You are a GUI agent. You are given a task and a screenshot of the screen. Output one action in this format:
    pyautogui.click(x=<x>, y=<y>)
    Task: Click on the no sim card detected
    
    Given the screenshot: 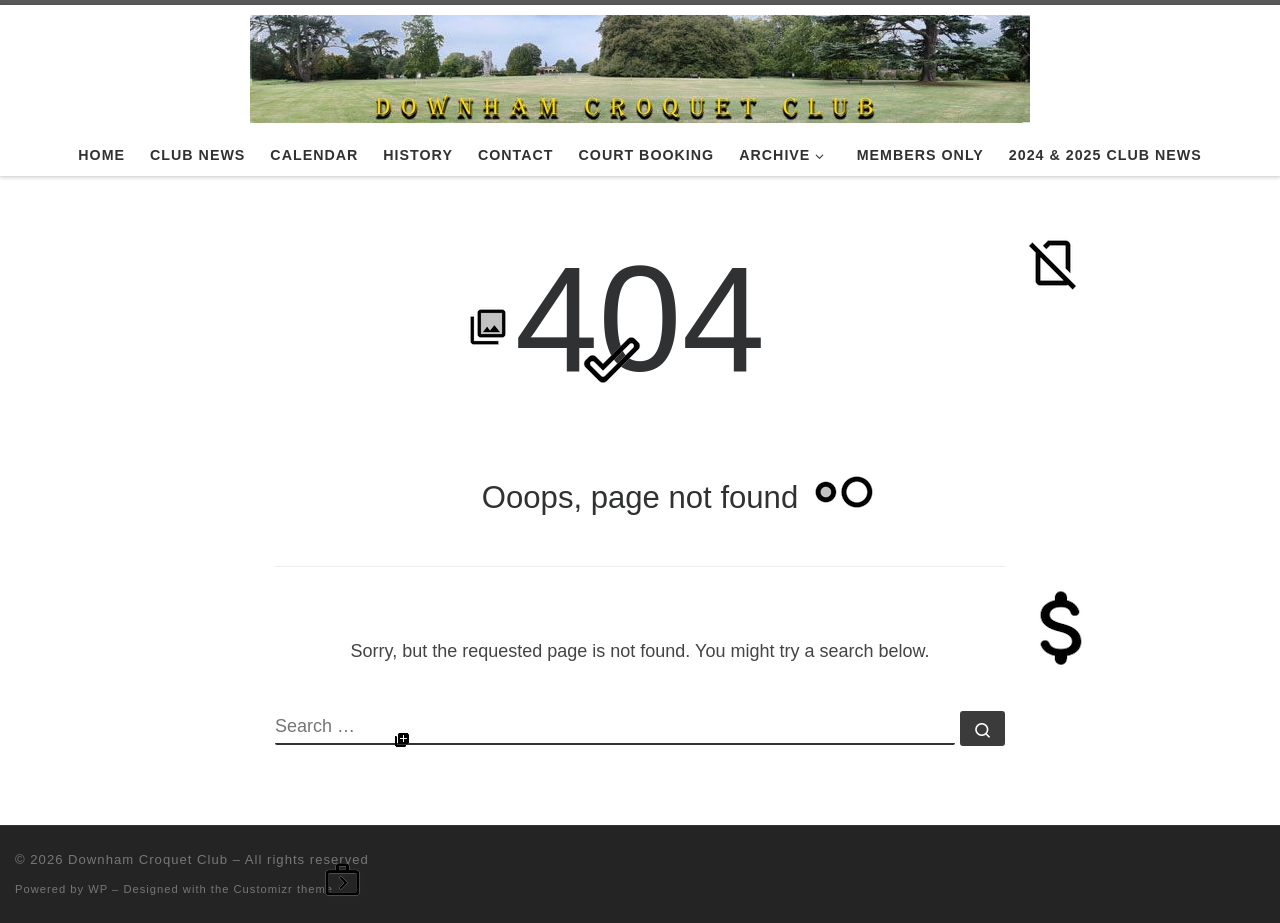 What is the action you would take?
    pyautogui.click(x=1053, y=263)
    